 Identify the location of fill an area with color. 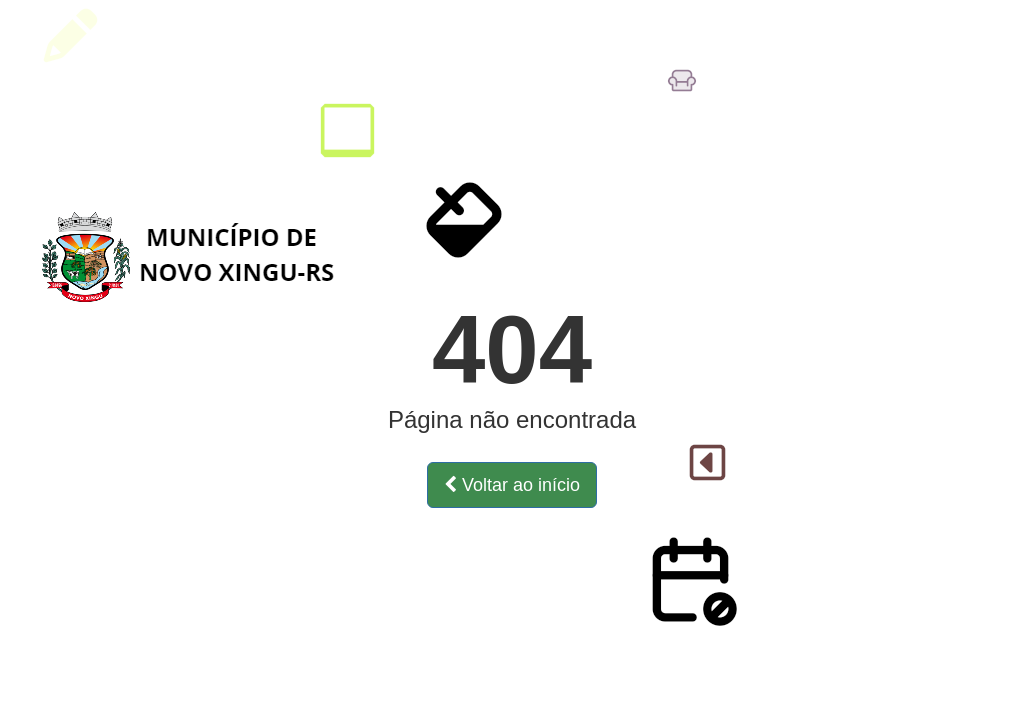
(464, 220).